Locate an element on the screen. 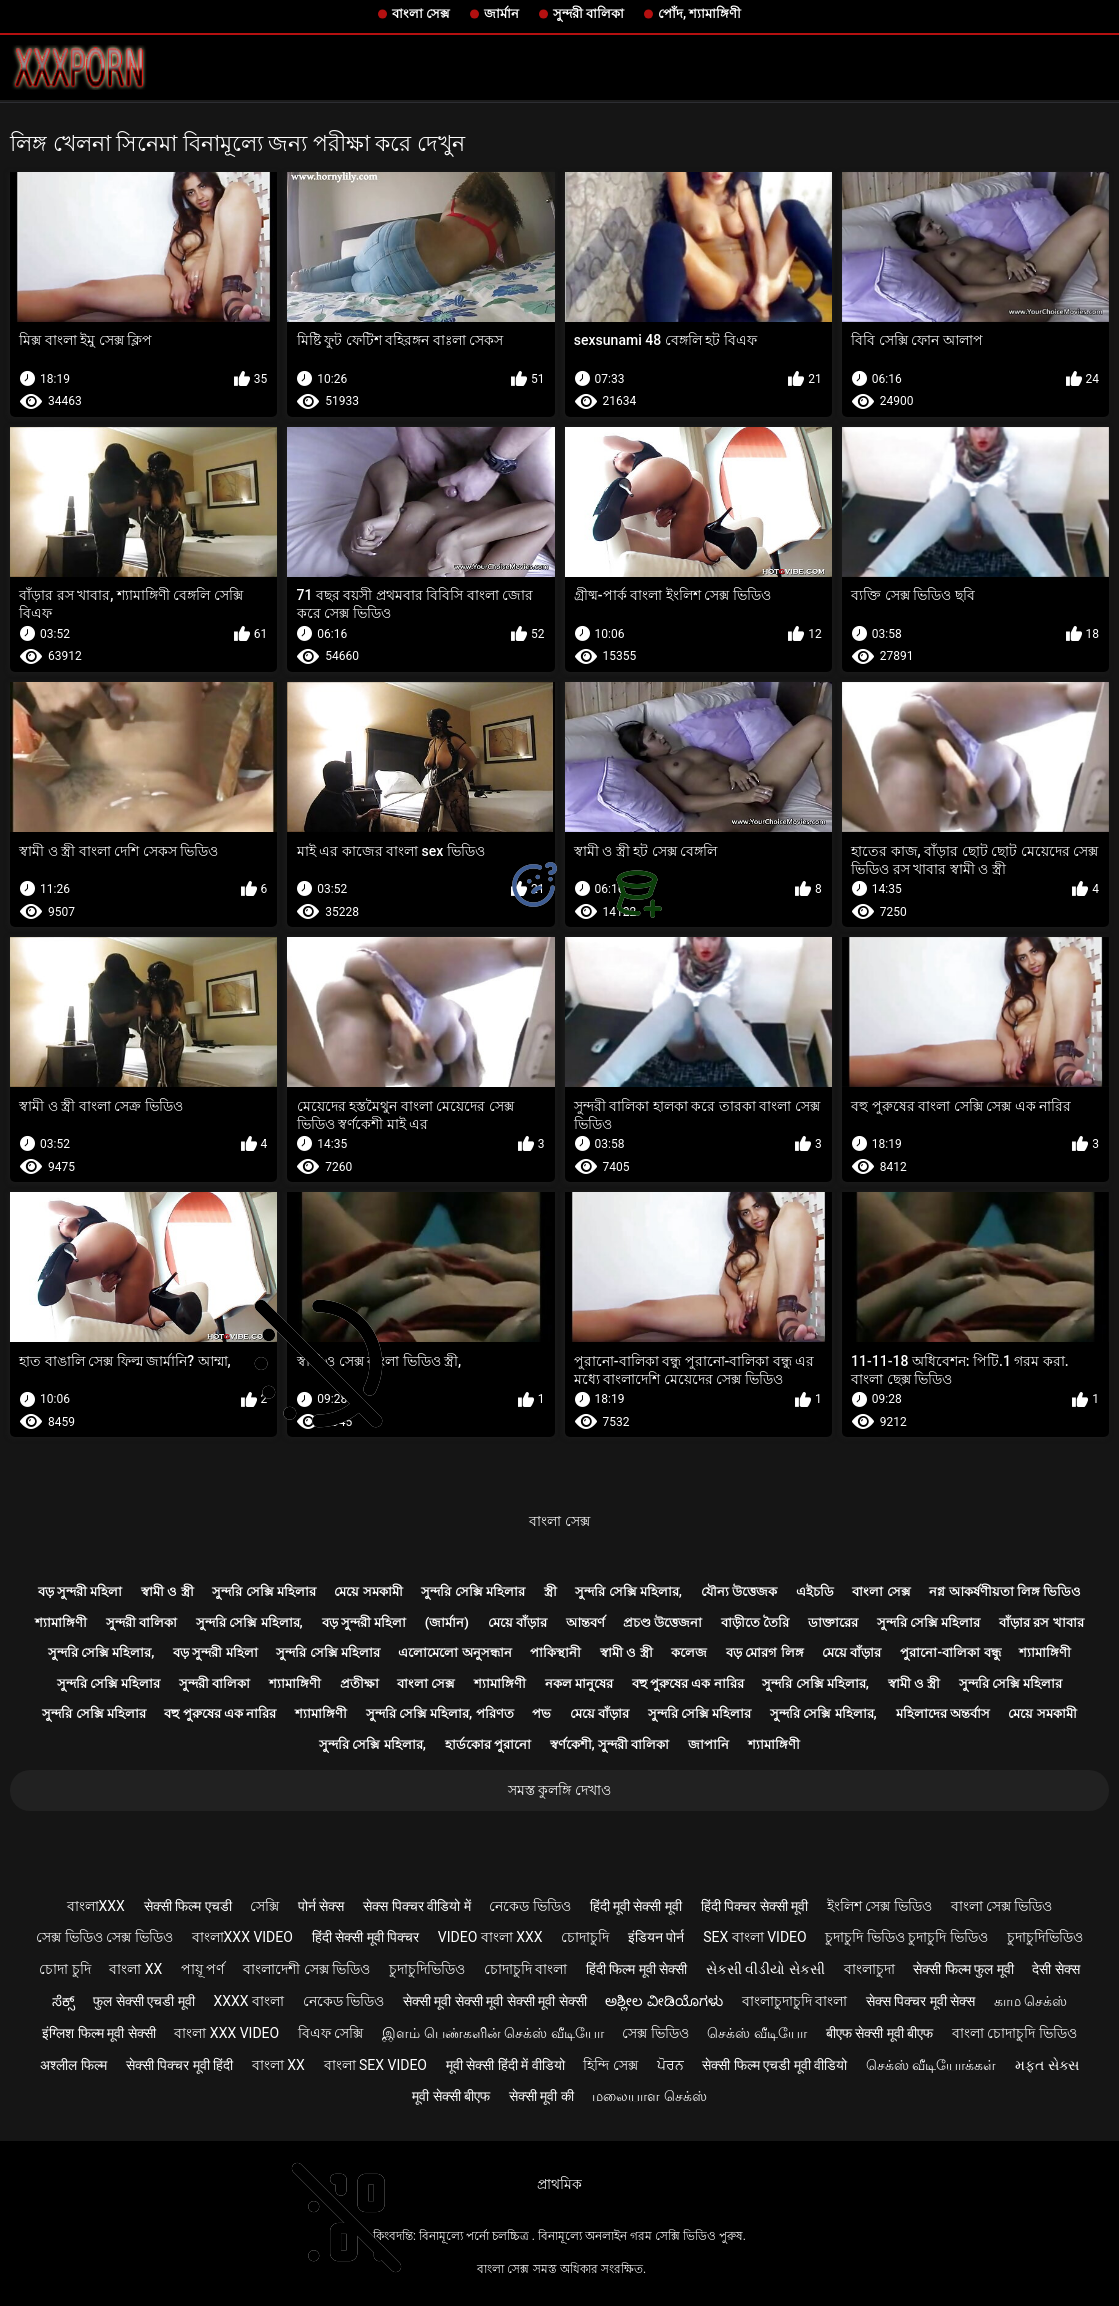 This screenshot has height=2306, width=1119. binary data or code view is disabled is located at coordinates (346, 2217).